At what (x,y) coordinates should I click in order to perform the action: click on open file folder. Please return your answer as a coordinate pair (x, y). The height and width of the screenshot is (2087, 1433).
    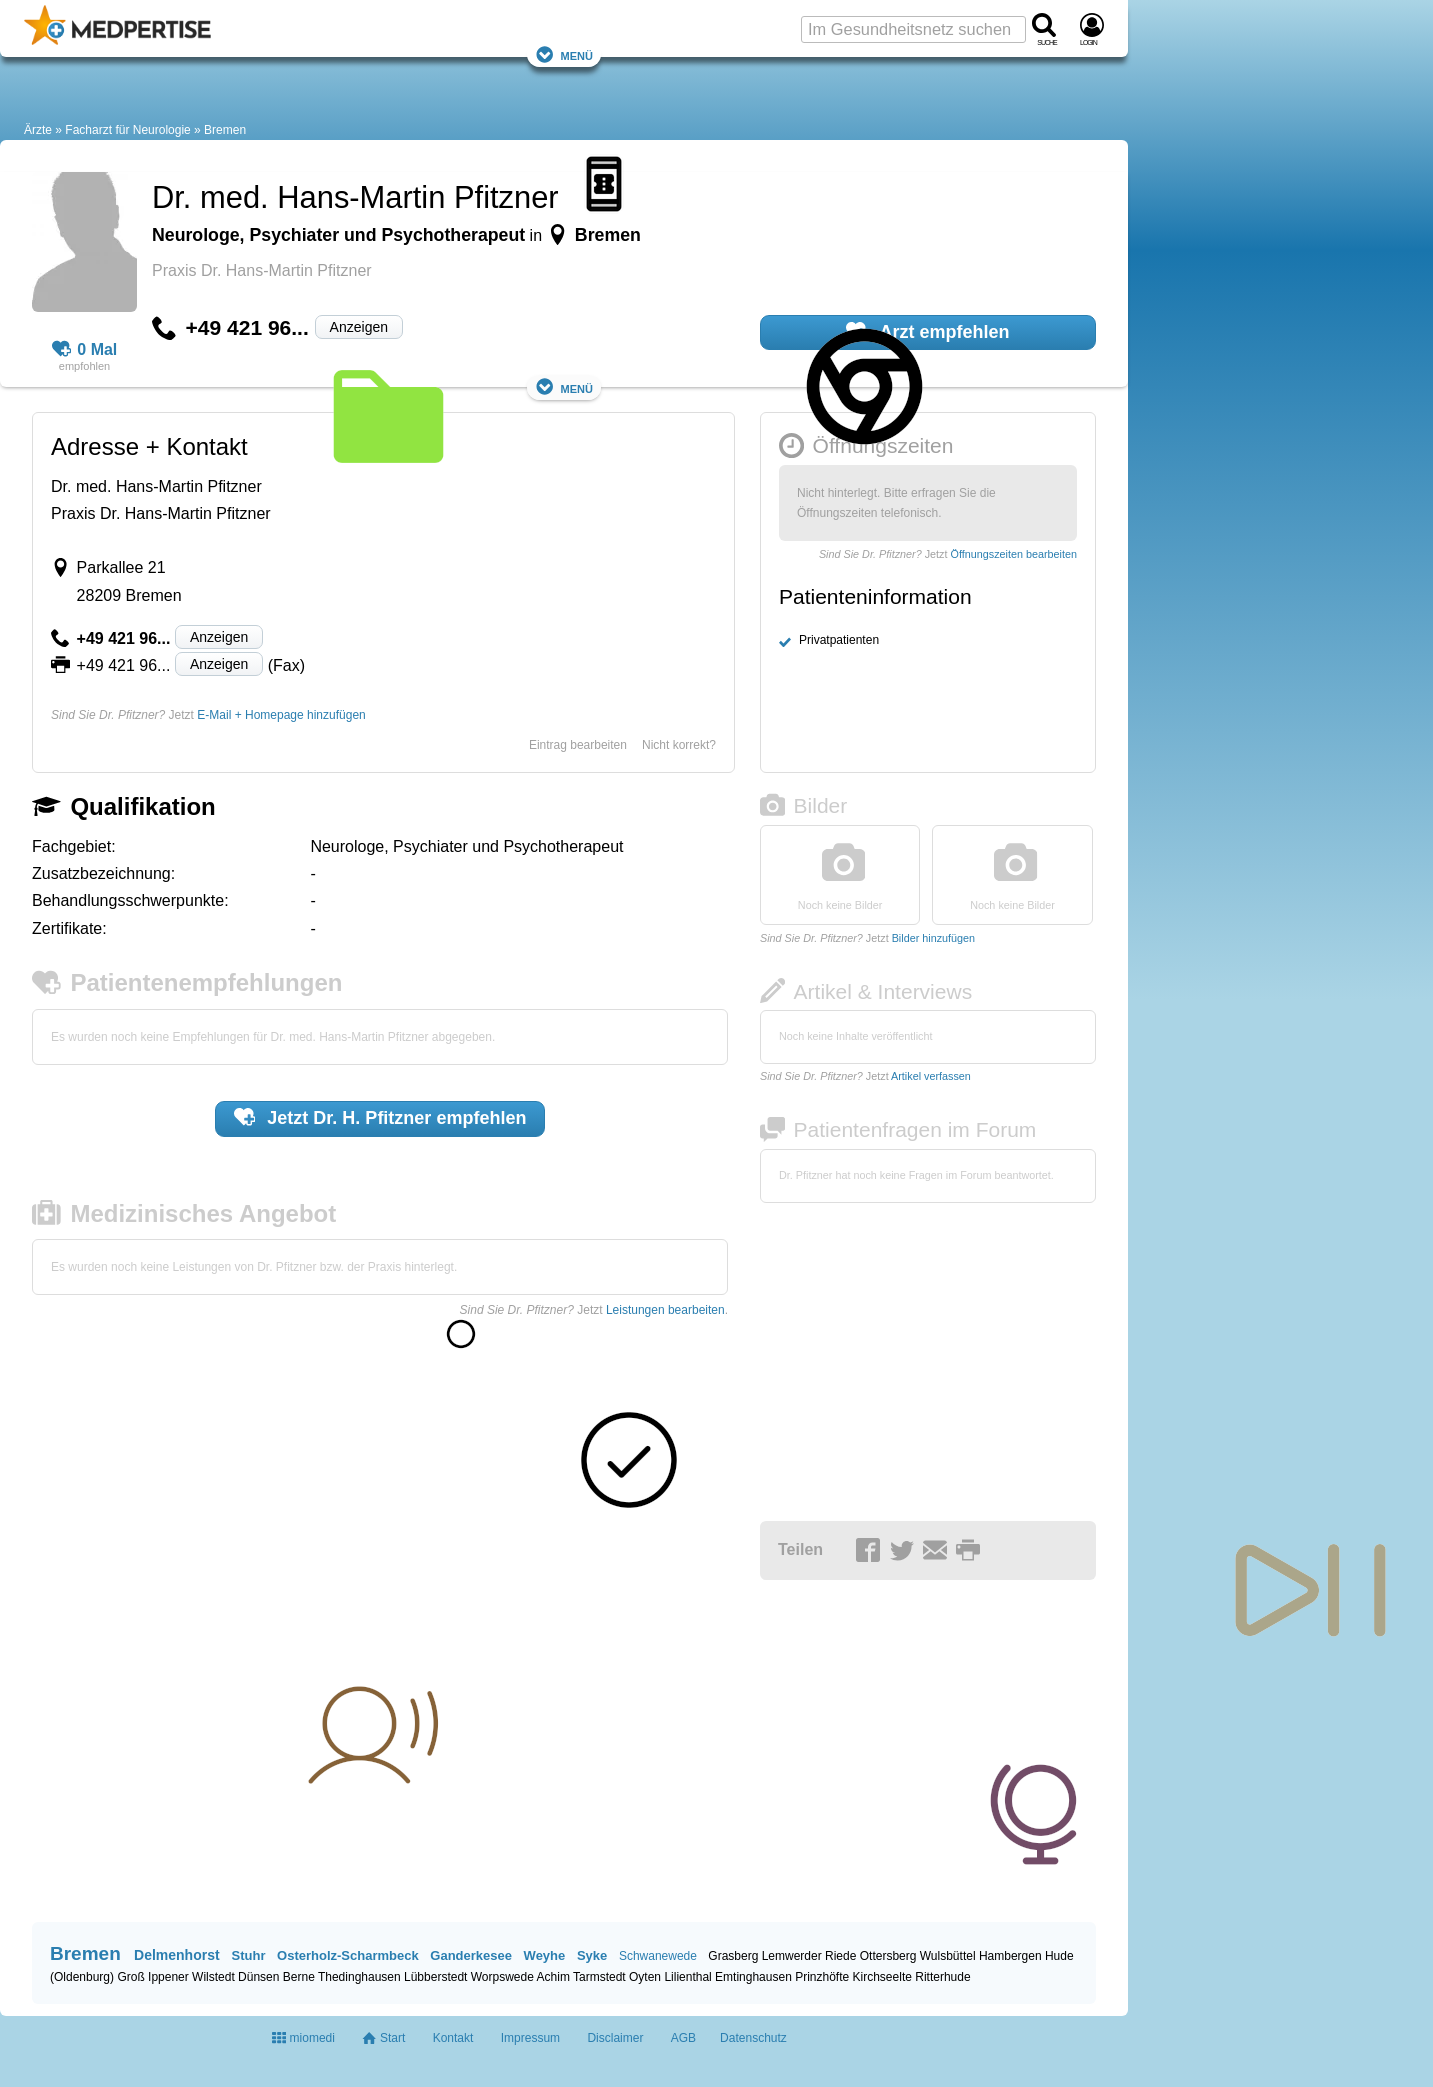
    Looking at the image, I should click on (388, 416).